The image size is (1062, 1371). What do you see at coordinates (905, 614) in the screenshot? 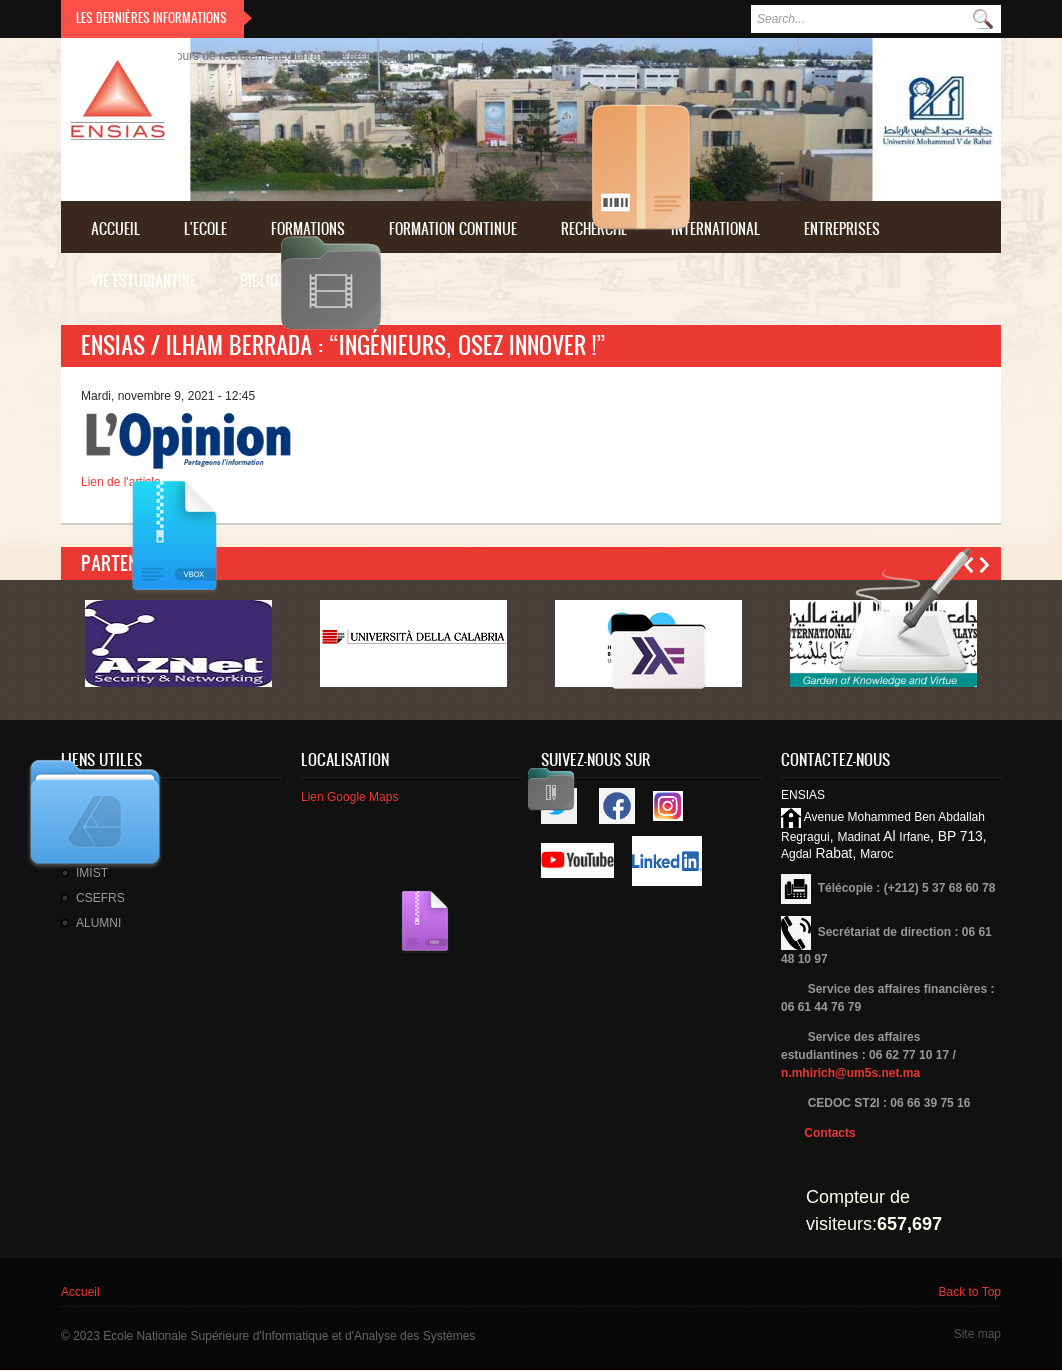
I see `connect a drawing tablet or stylus input device` at bounding box center [905, 614].